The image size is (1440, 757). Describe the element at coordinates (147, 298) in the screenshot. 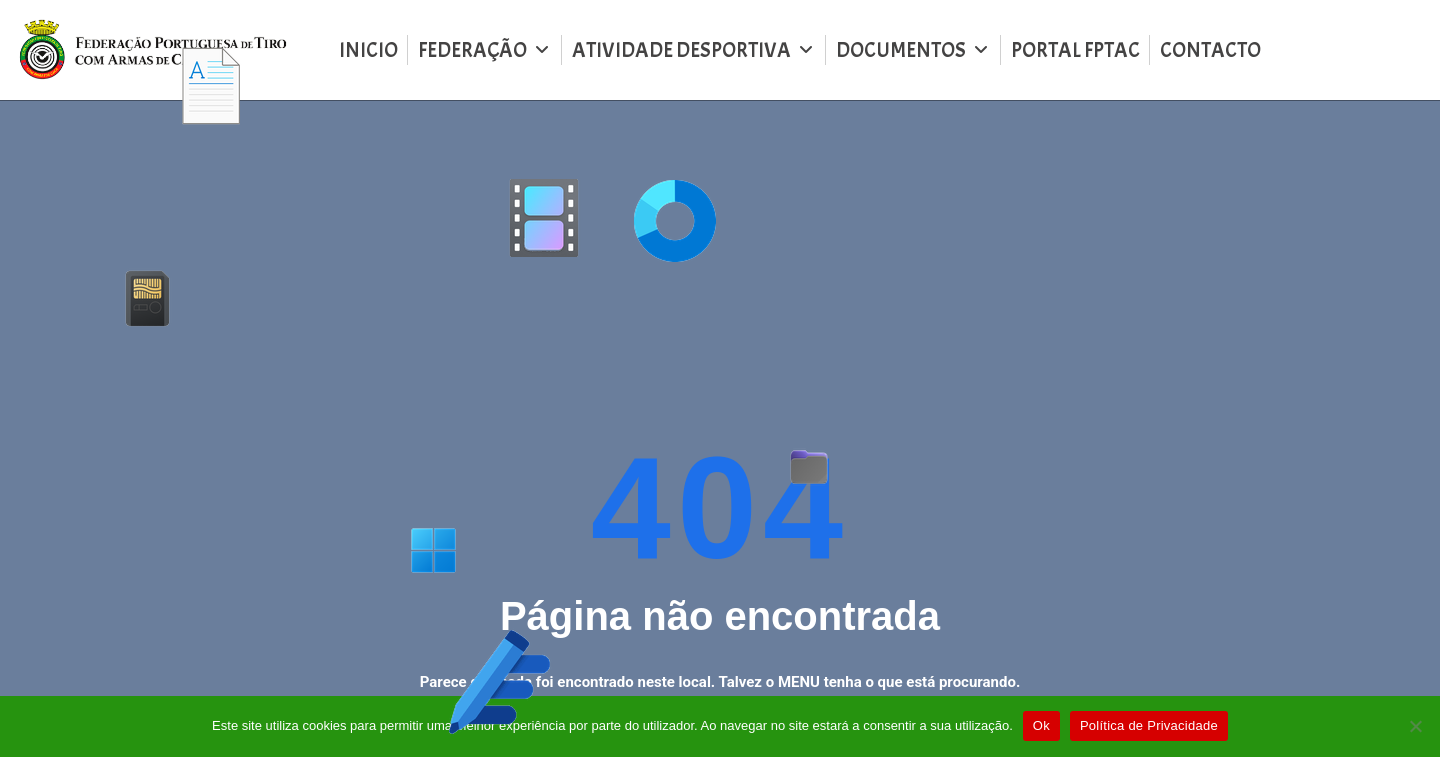

I see `access flash memory or SD card storage` at that location.